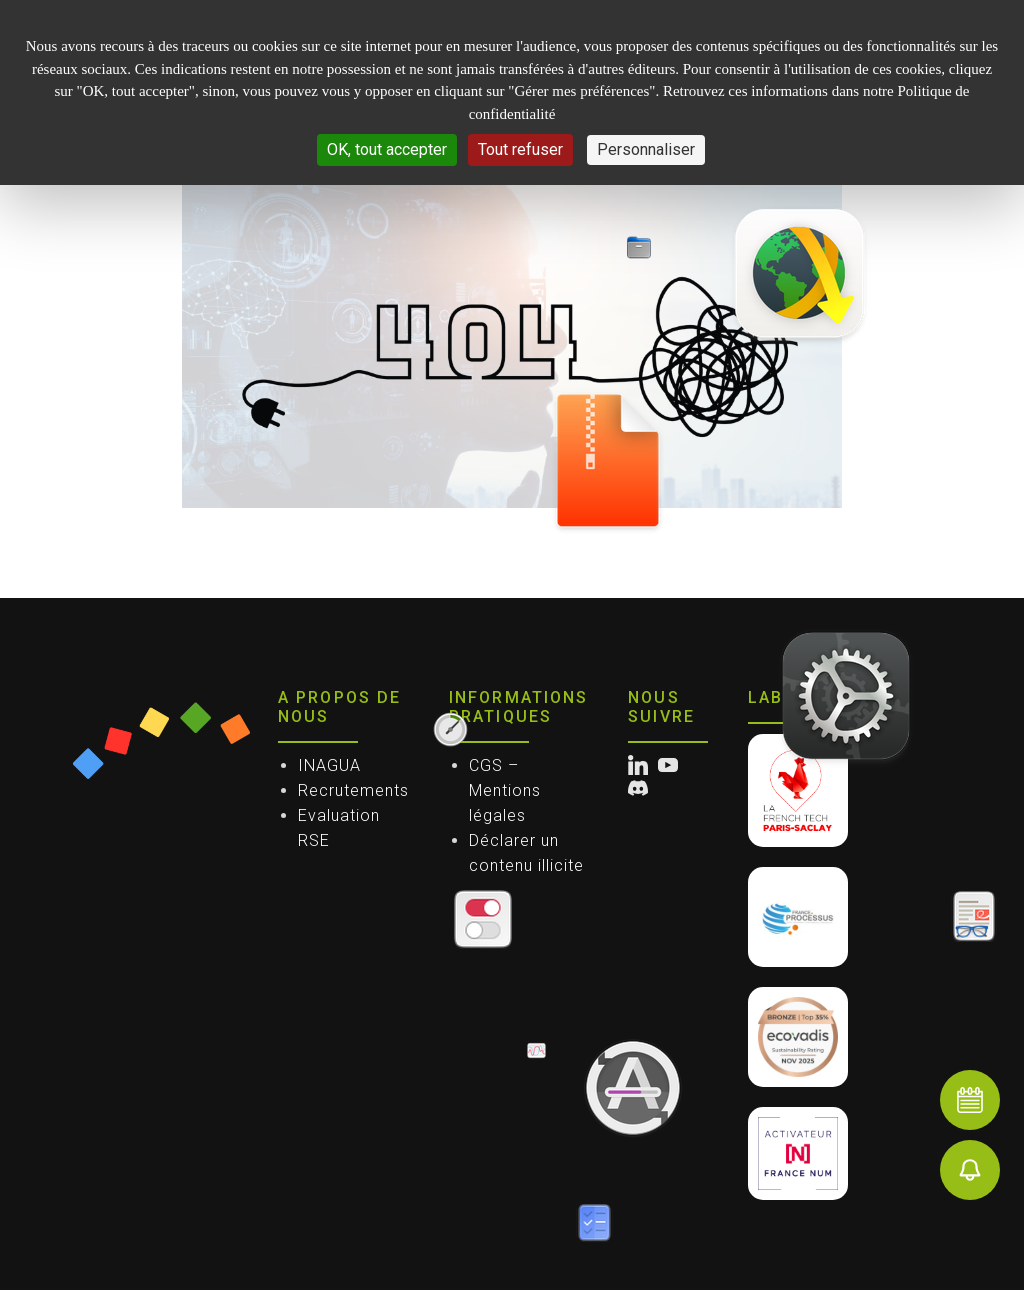  Describe the element at coordinates (450, 729) in the screenshot. I see `open sysprof system profiler` at that location.